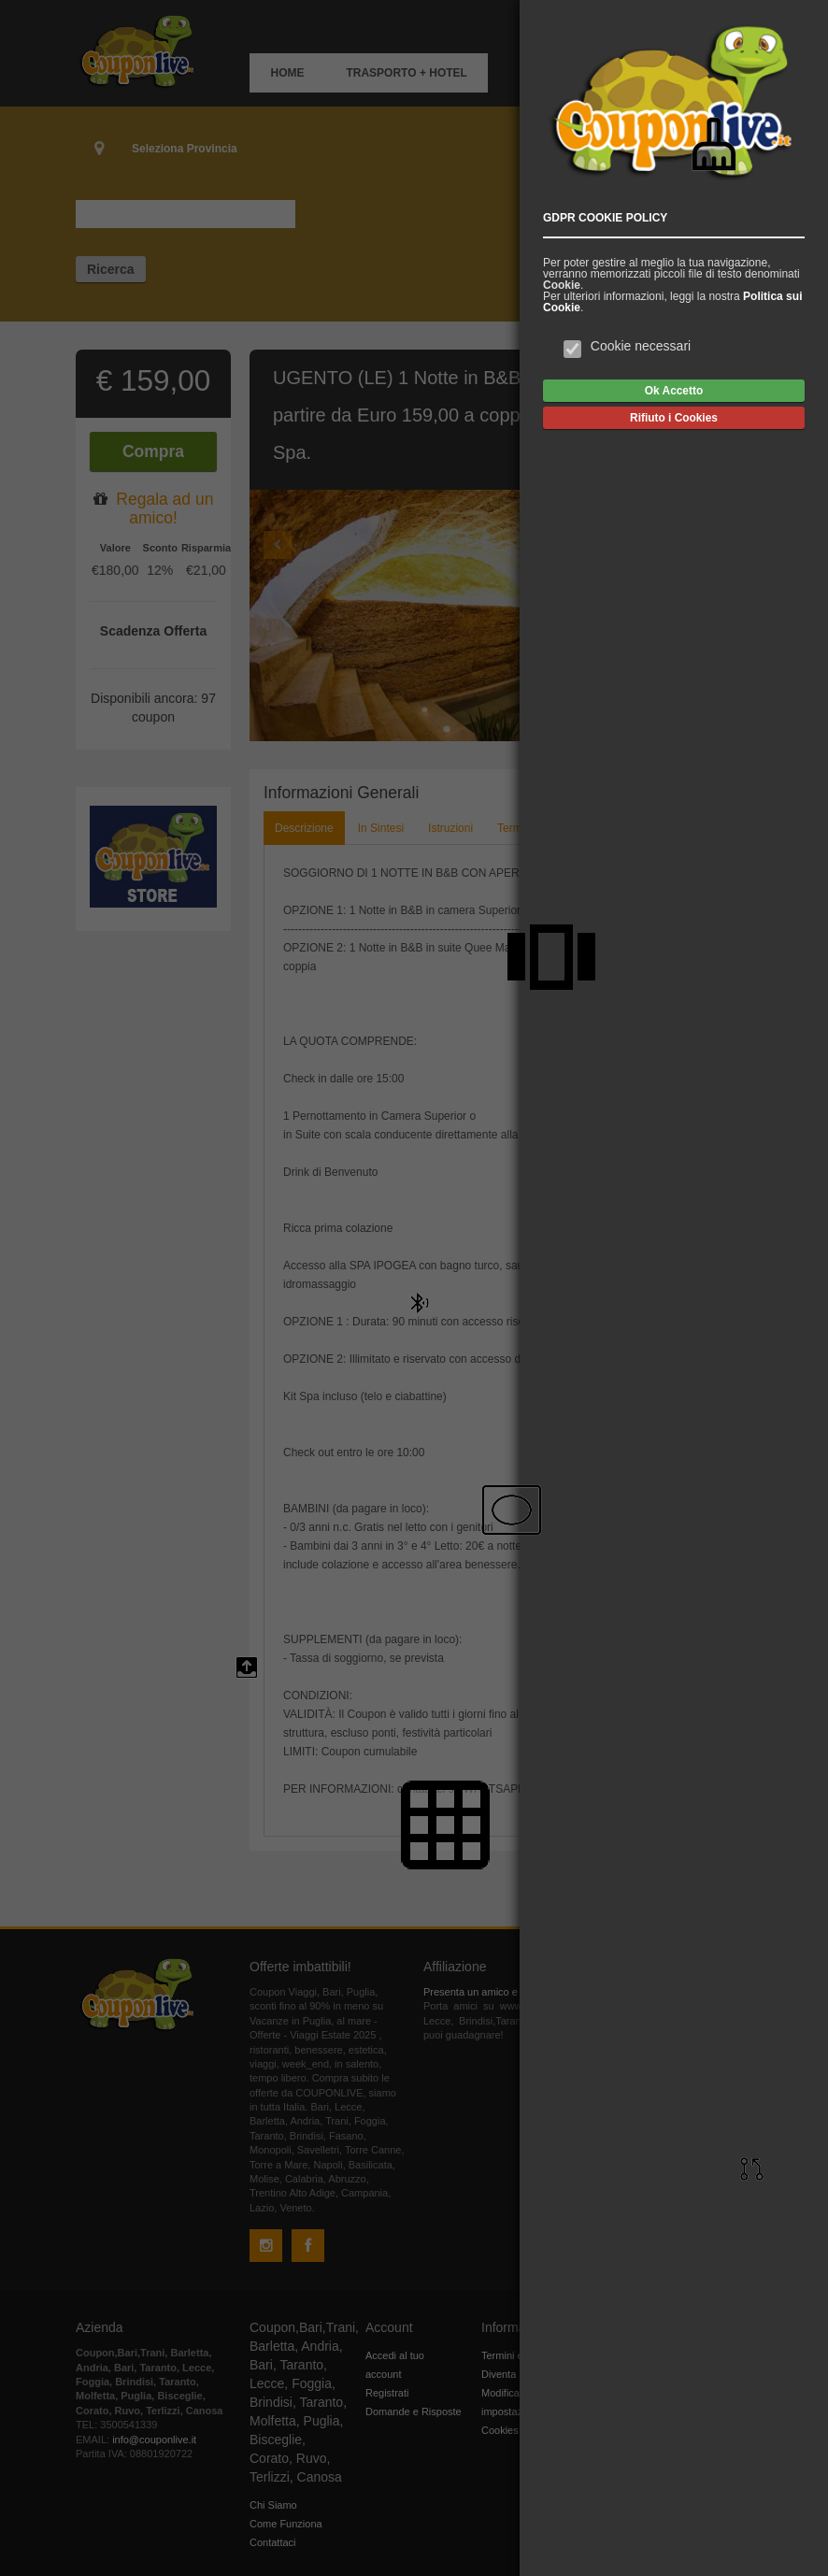 This screenshot has height=2576, width=828. I want to click on toggle grid view layout, so click(445, 1825).